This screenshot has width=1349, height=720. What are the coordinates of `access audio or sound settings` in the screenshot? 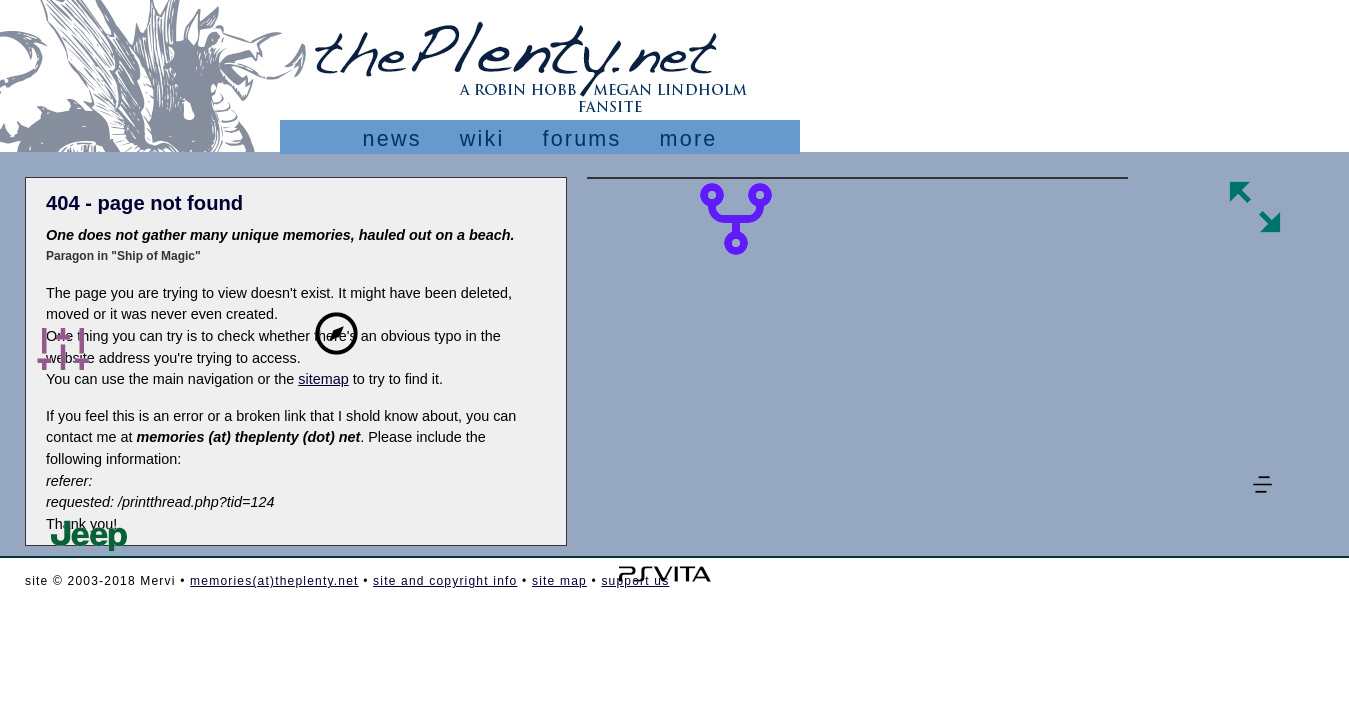 It's located at (63, 349).